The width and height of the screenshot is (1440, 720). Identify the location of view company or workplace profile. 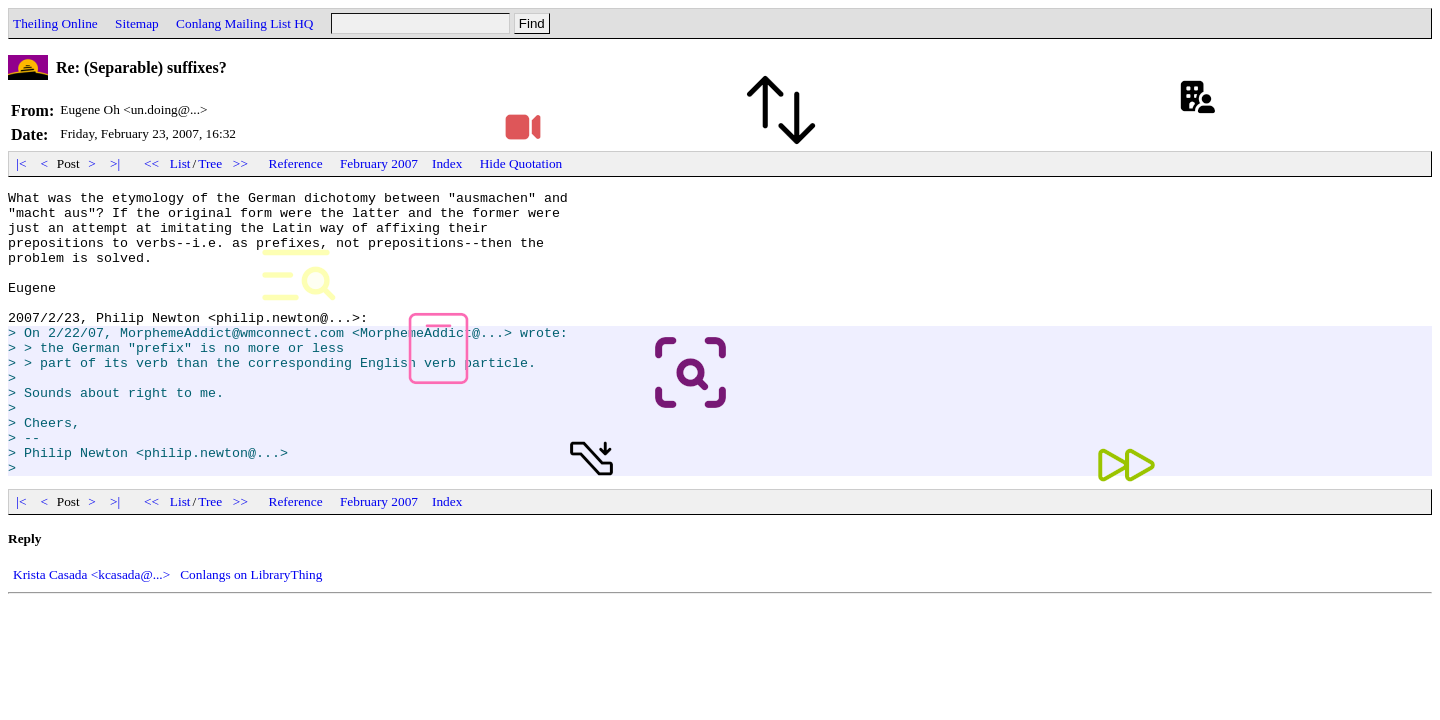
(1196, 96).